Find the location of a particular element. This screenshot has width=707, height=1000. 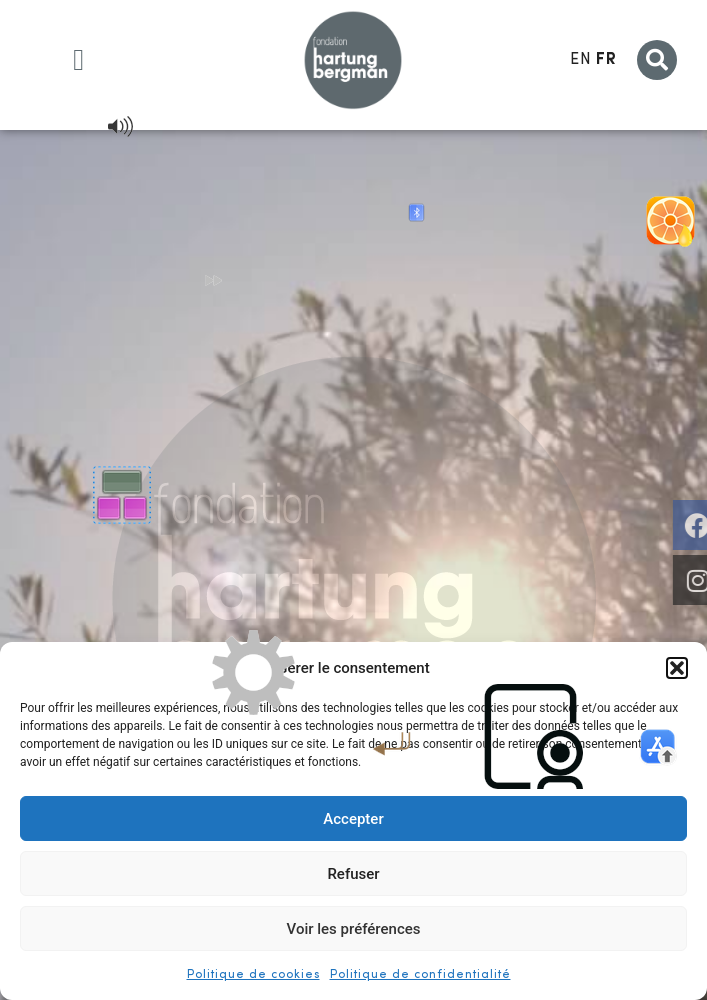

access bluetooth settings is located at coordinates (416, 212).